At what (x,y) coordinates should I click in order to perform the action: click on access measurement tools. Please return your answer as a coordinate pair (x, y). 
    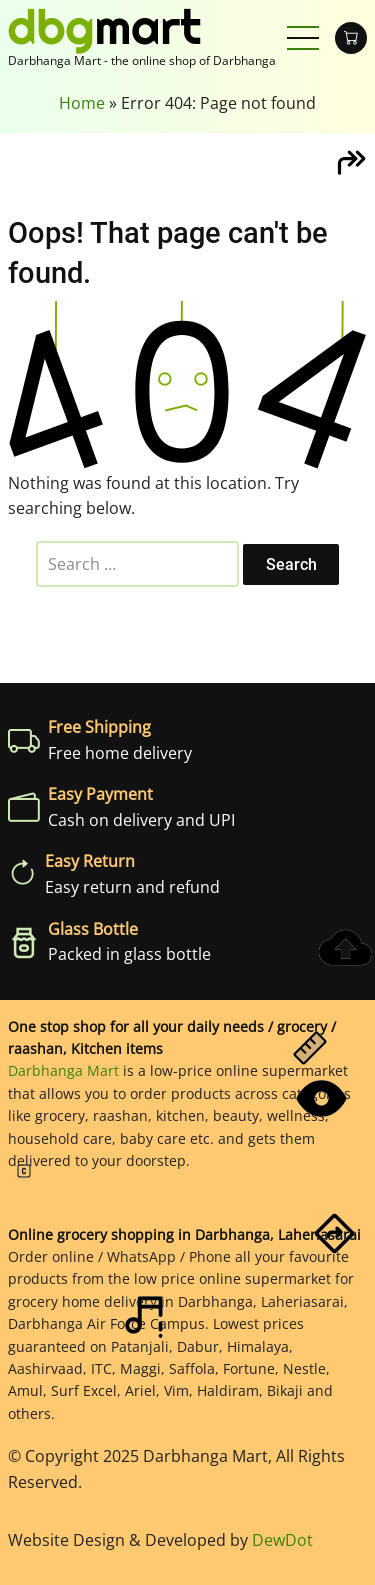
    Looking at the image, I should click on (310, 1048).